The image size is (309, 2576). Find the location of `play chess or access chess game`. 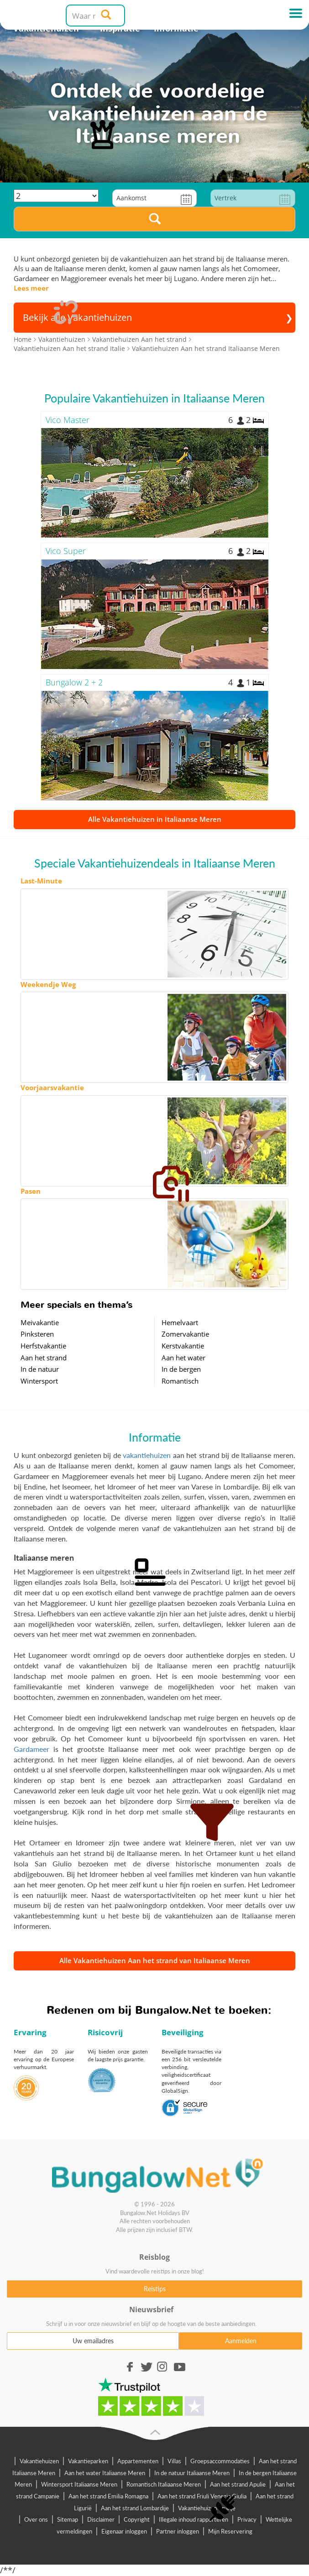

play chess or access chess game is located at coordinates (102, 135).